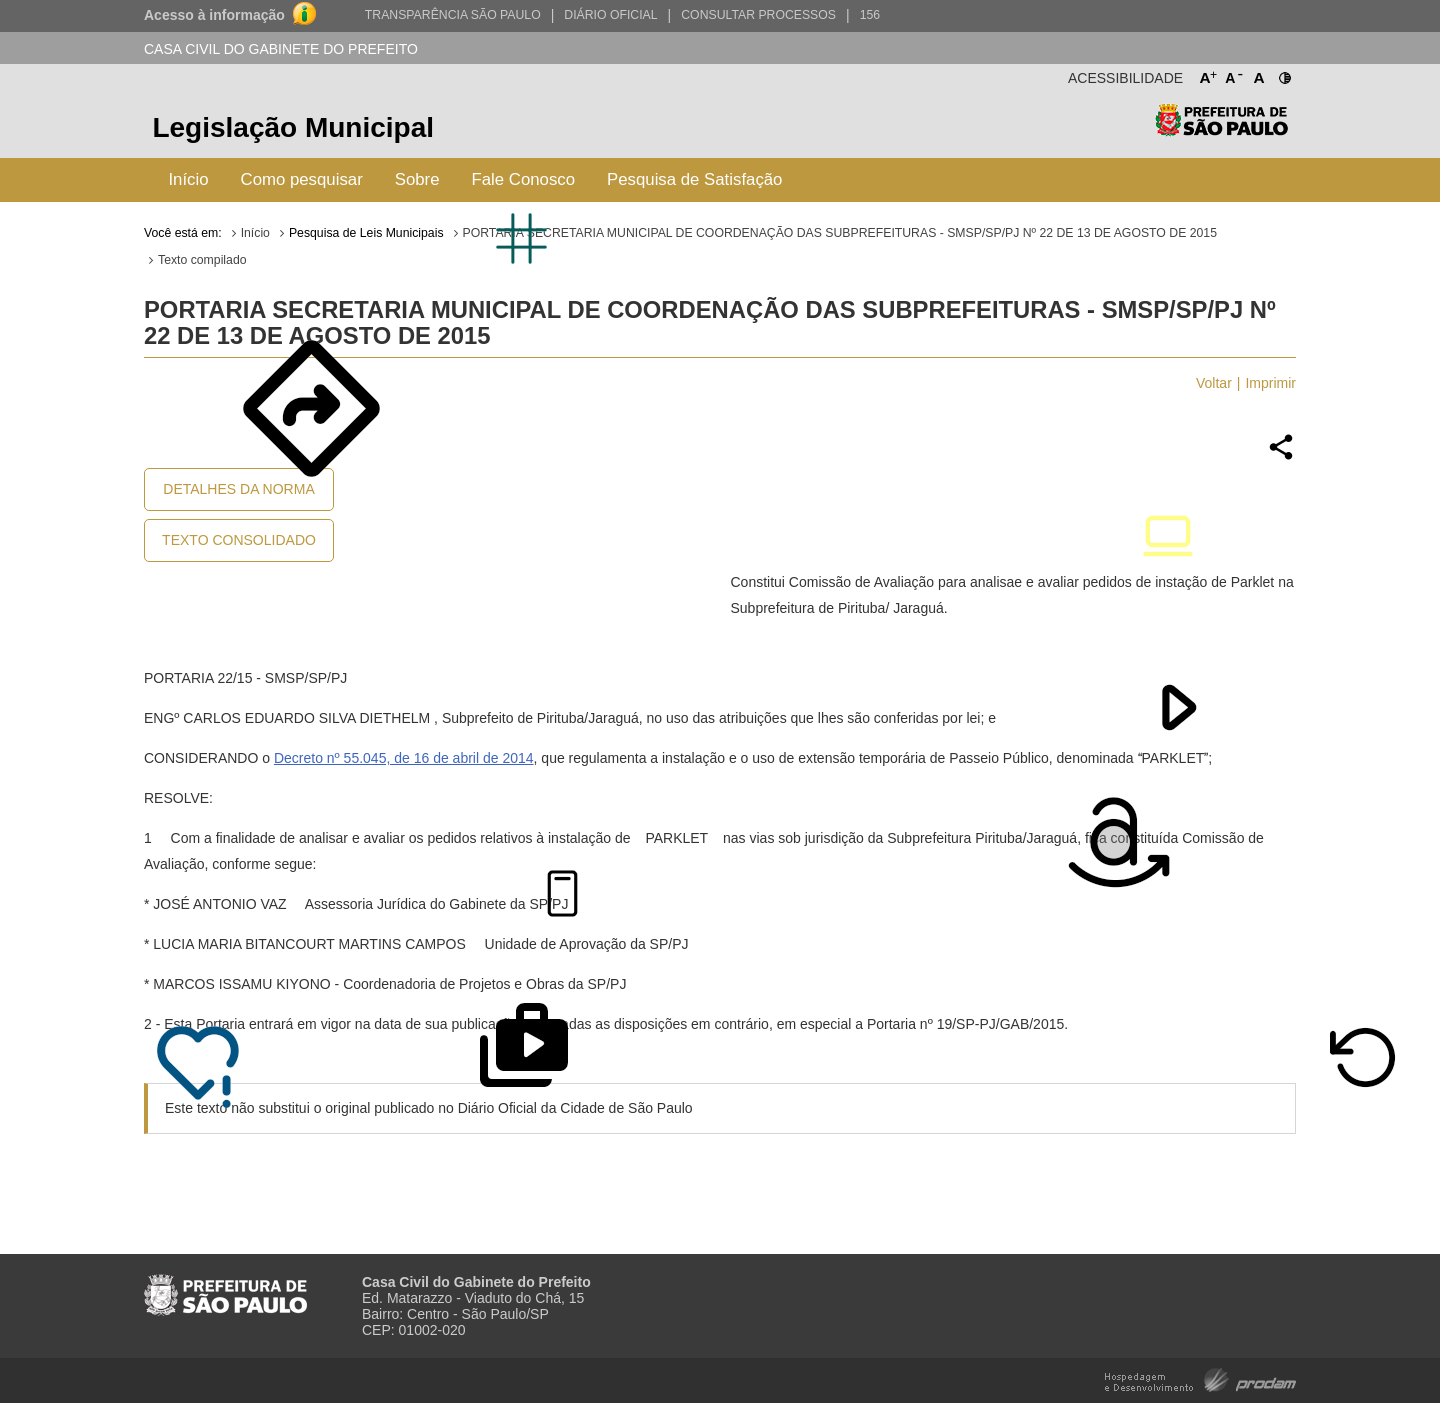 Image resolution: width=1440 pixels, height=1403 pixels. Describe the element at coordinates (521, 238) in the screenshot. I see `view or browse hashtags` at that location.